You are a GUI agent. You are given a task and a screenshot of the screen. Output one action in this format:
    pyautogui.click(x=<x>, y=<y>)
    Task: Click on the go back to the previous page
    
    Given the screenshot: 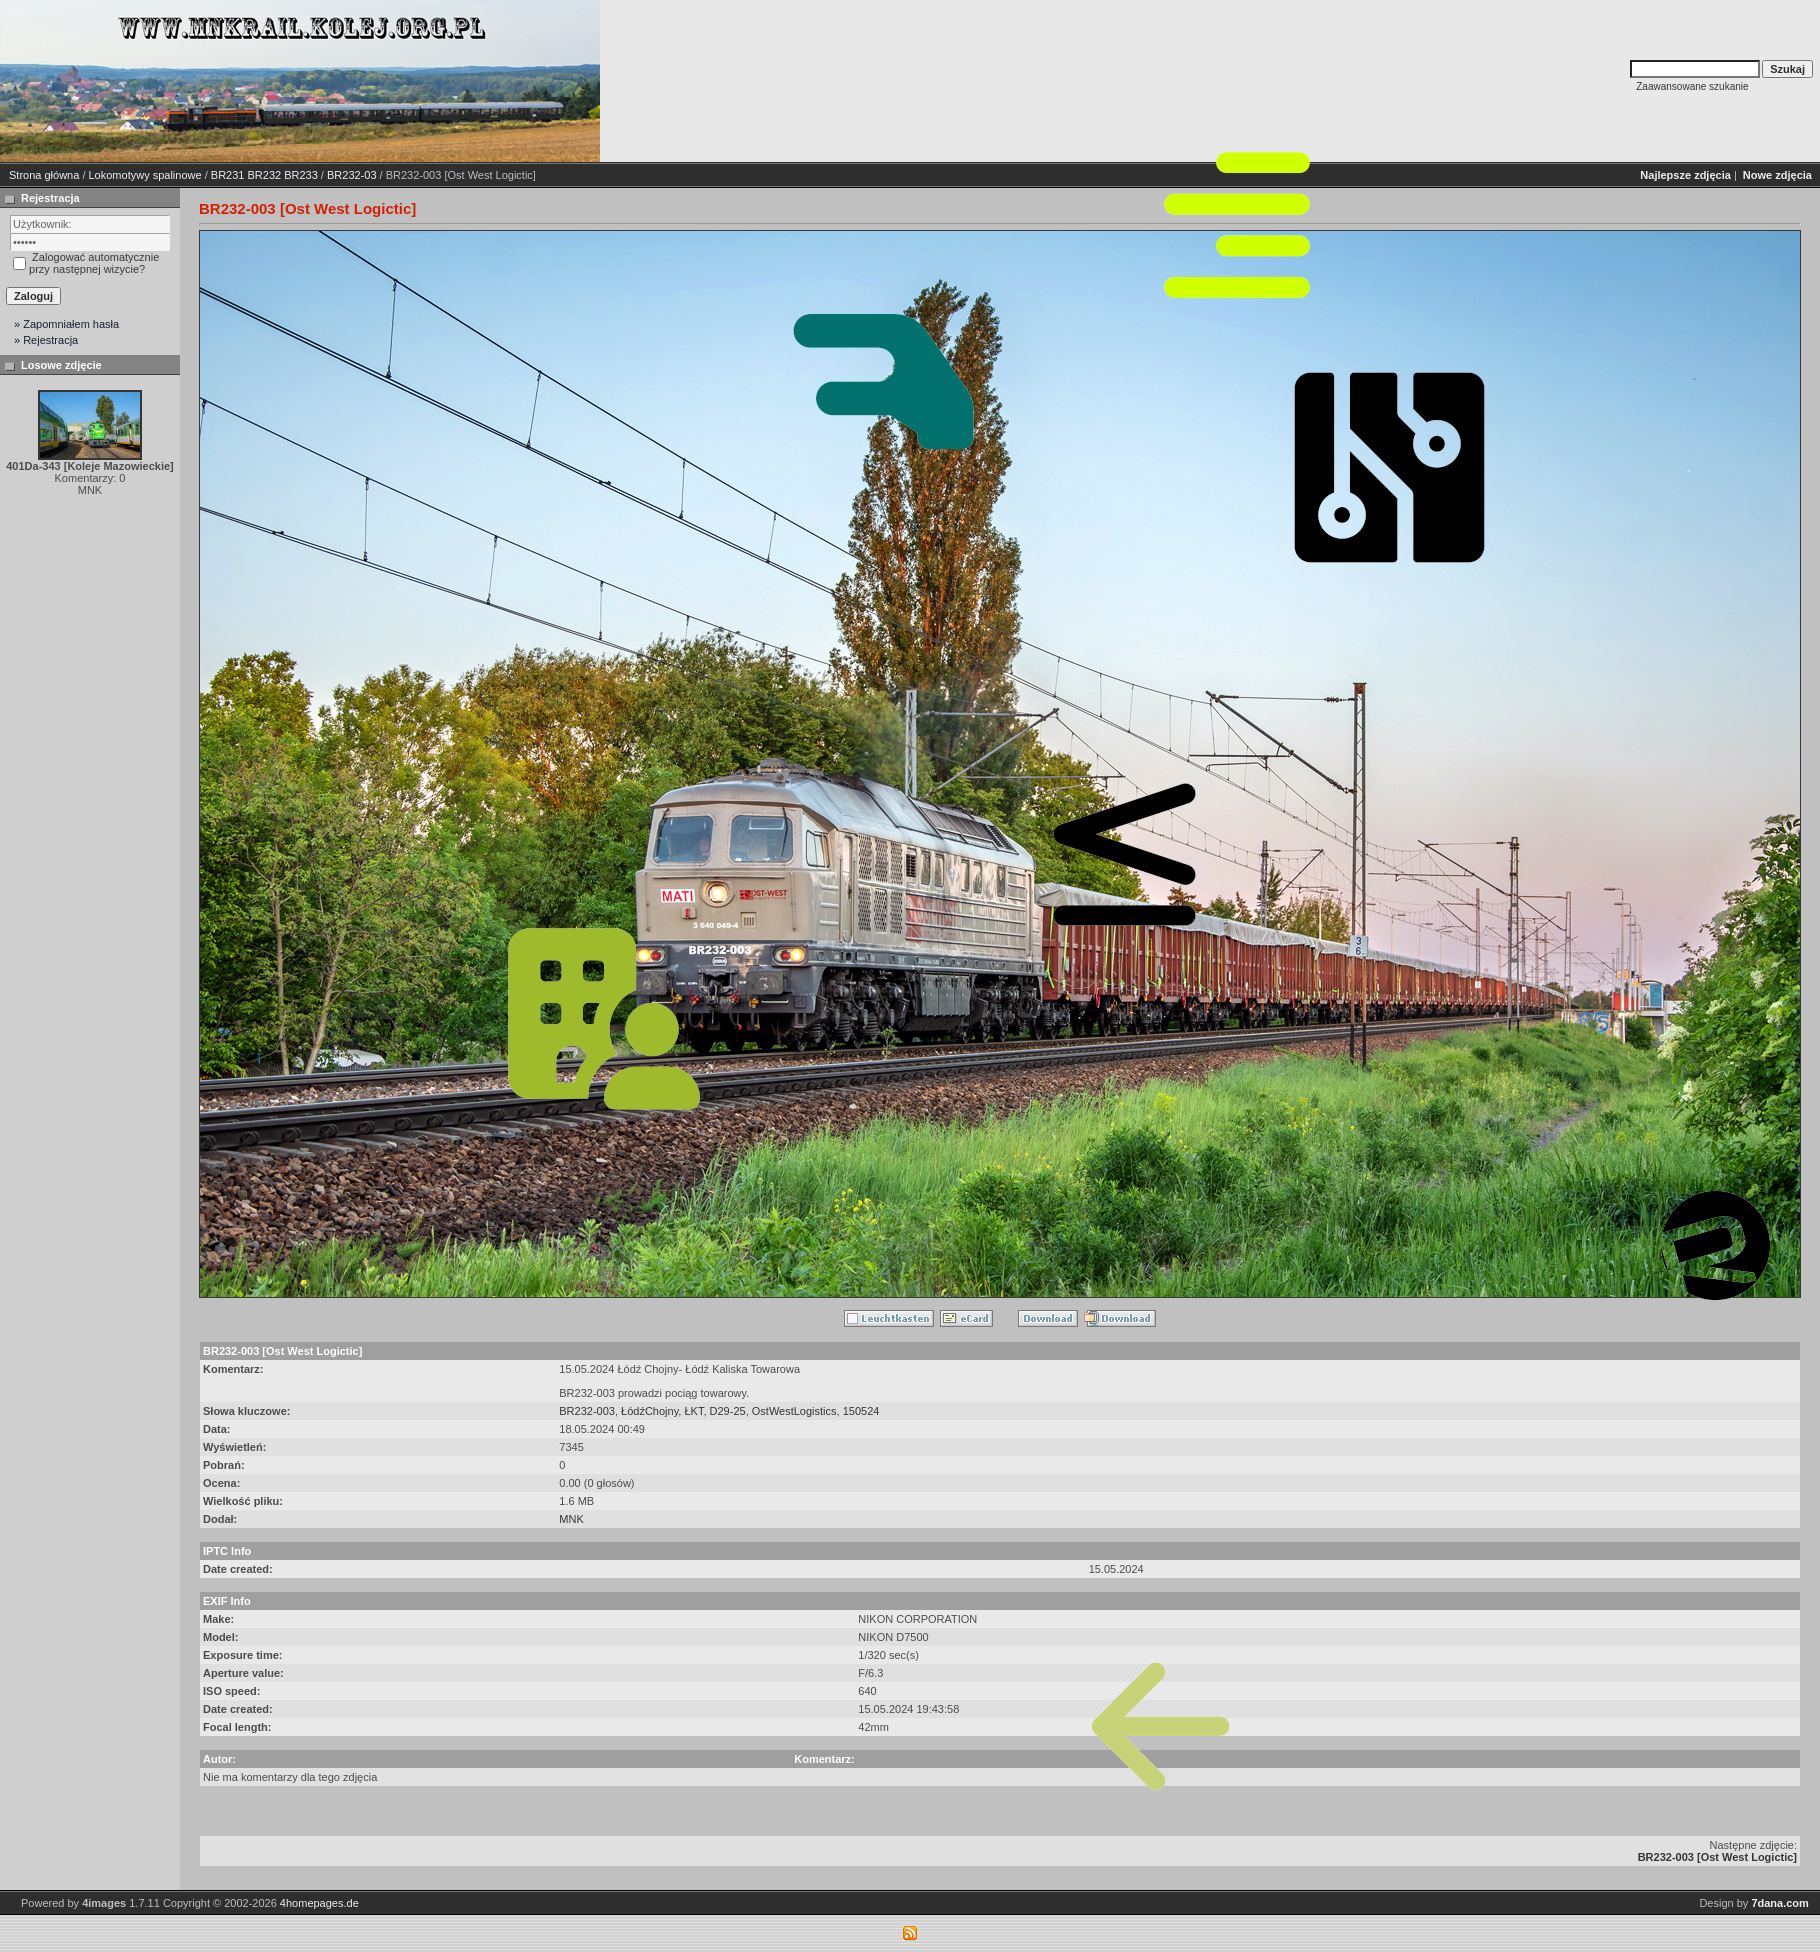 What is the action you would take?
    pyautogui.click(x=1165, y=1729)
    